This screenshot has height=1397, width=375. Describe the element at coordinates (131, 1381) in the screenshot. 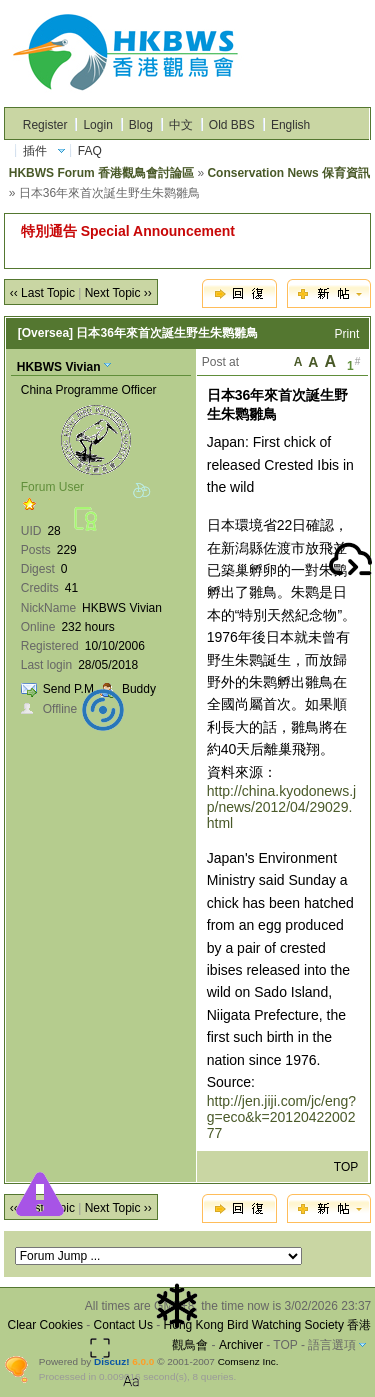

I see `adjust text formatting and font settings` at that location.